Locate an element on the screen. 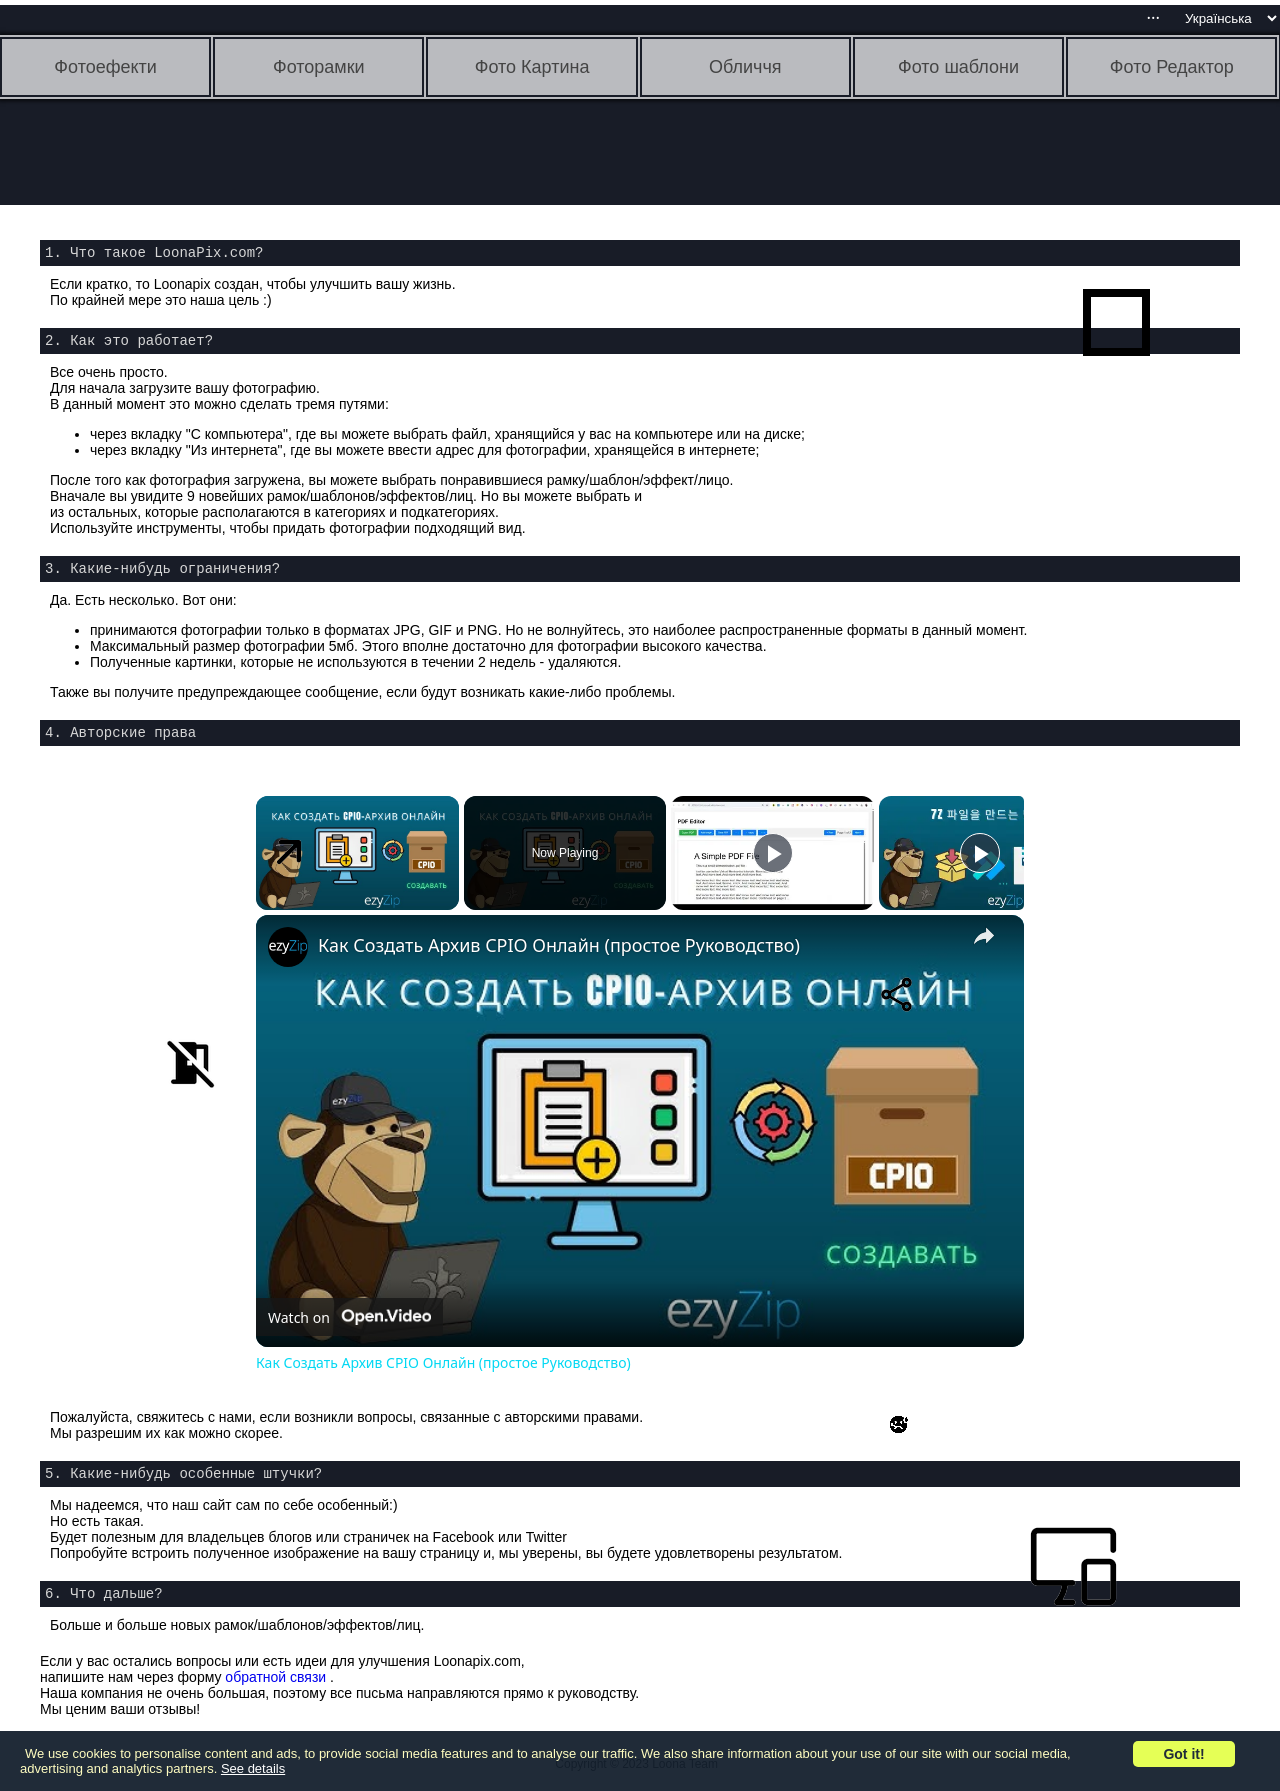  no meeting room available is located at coordinates (192, 1063).